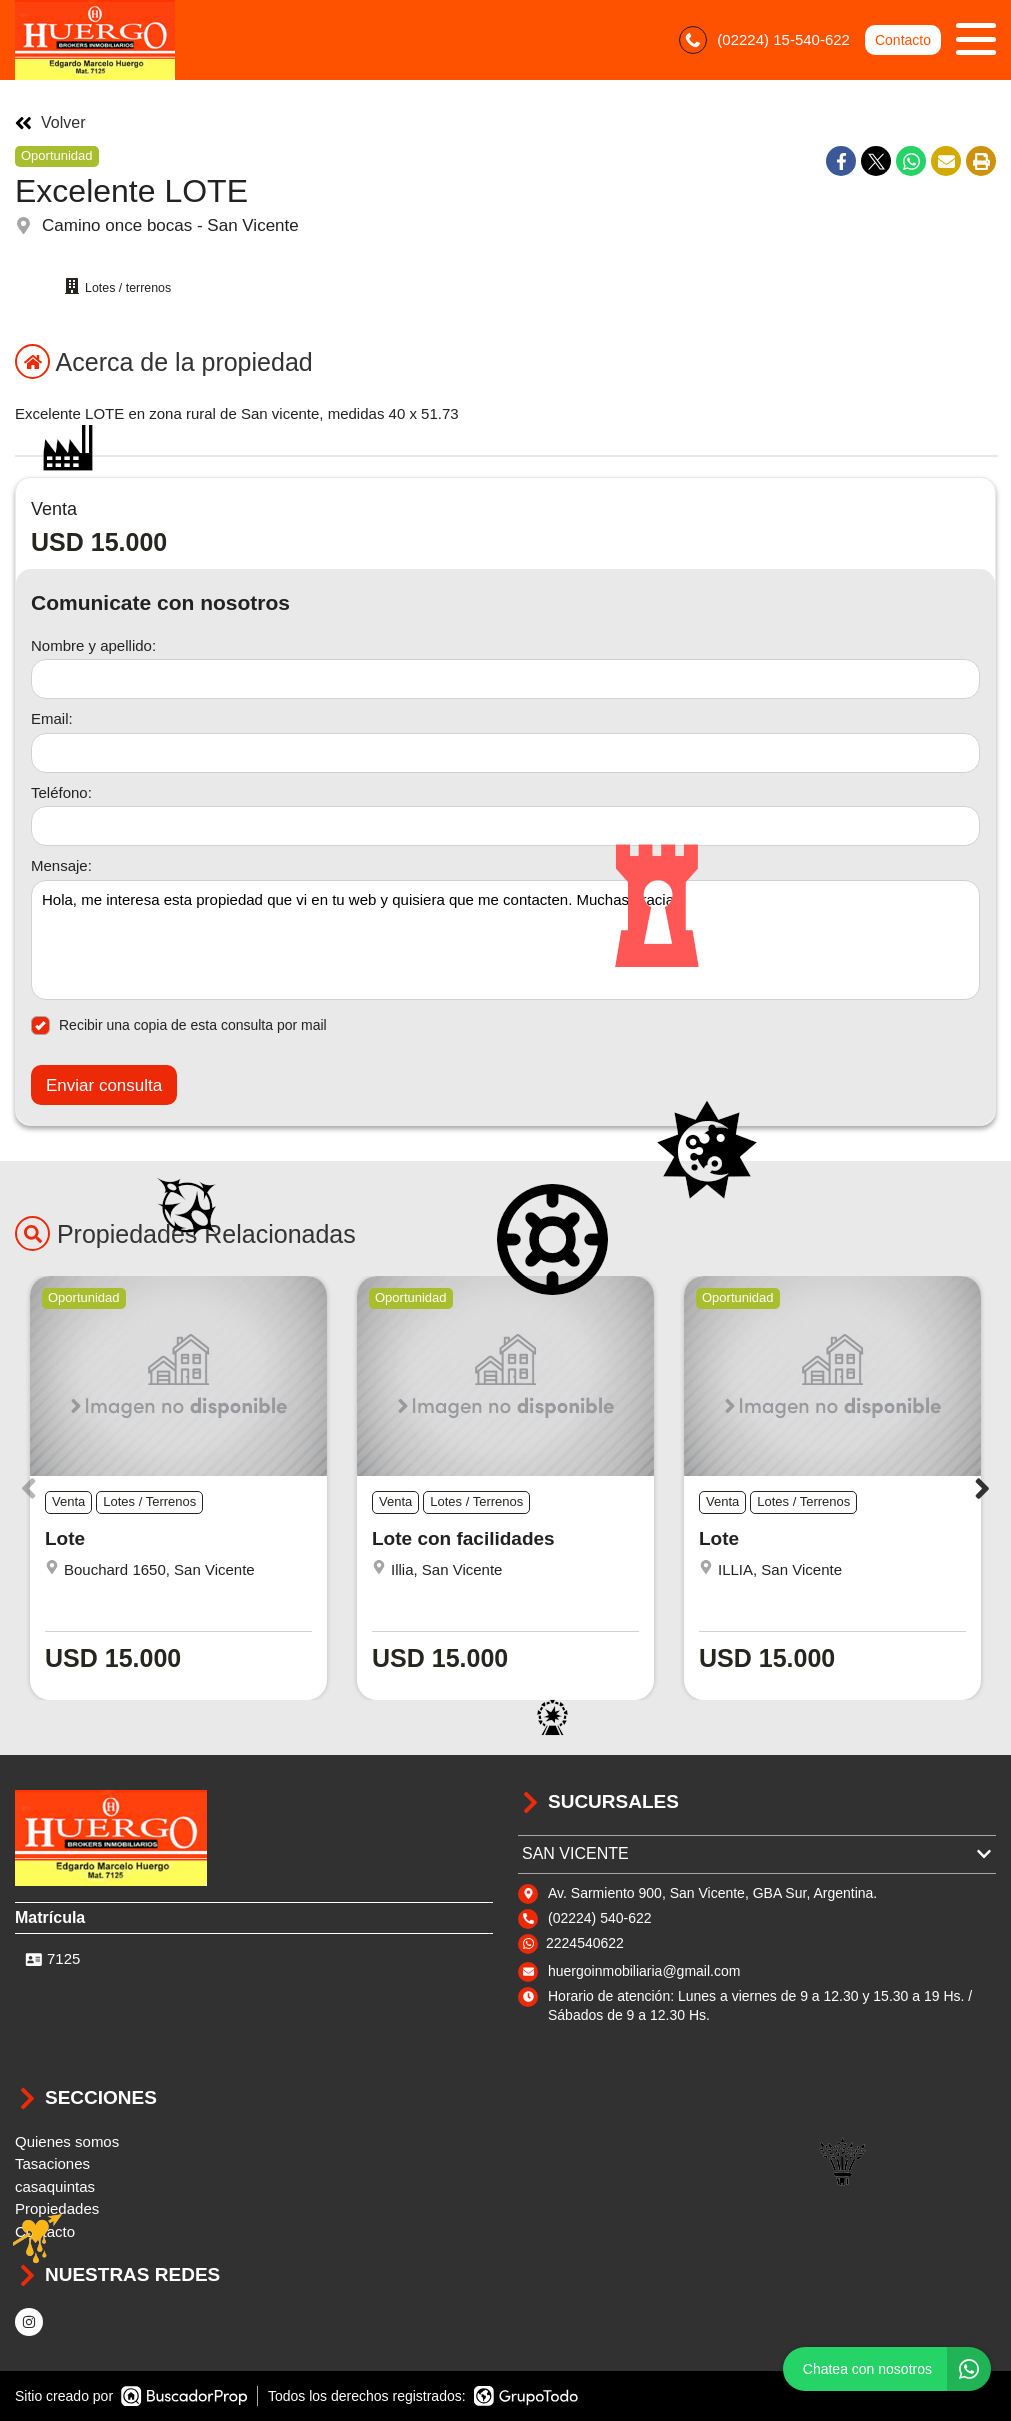  I want to click on indicates magic or spell activation, so click(187, 1207).